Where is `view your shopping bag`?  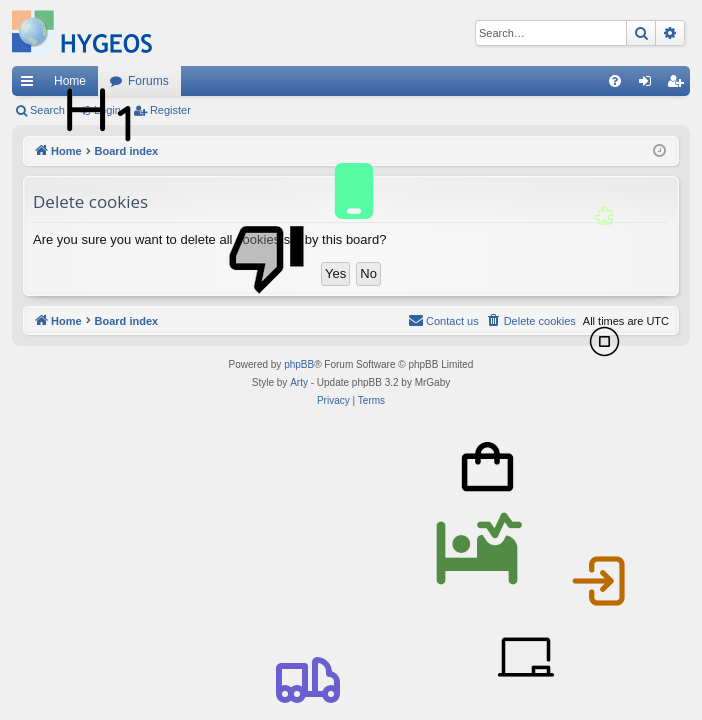
view your shopping bag is located at coordinates (487, 469).